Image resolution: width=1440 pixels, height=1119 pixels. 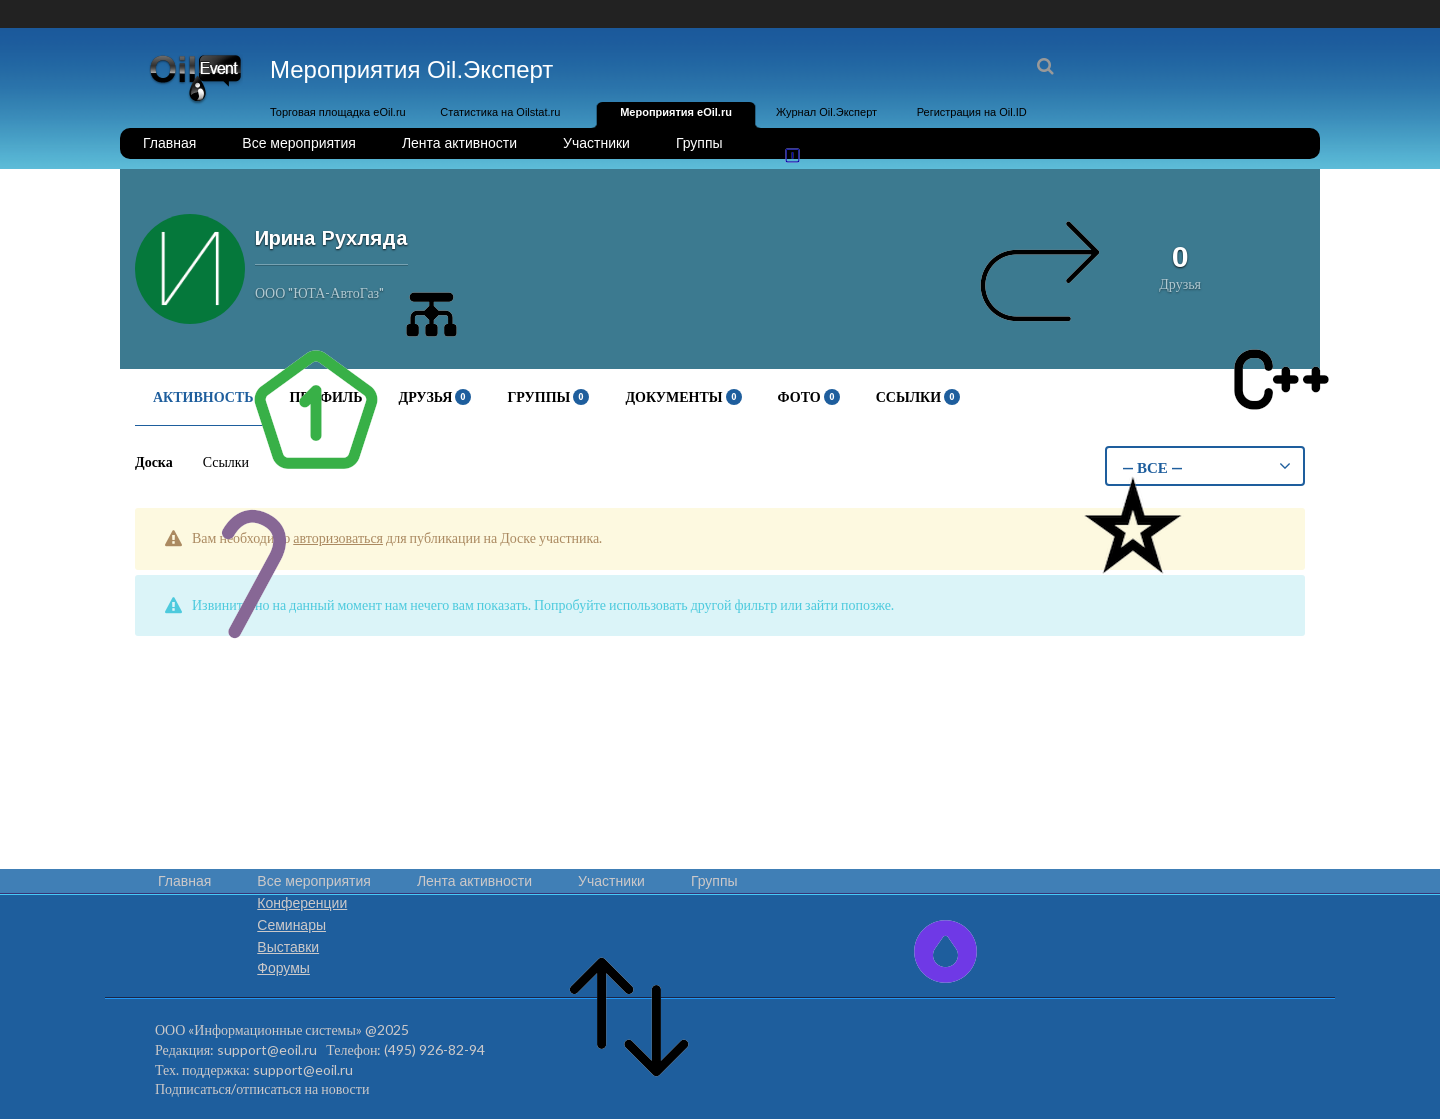 I want to click on access information or details, so click(x=792, y=155).